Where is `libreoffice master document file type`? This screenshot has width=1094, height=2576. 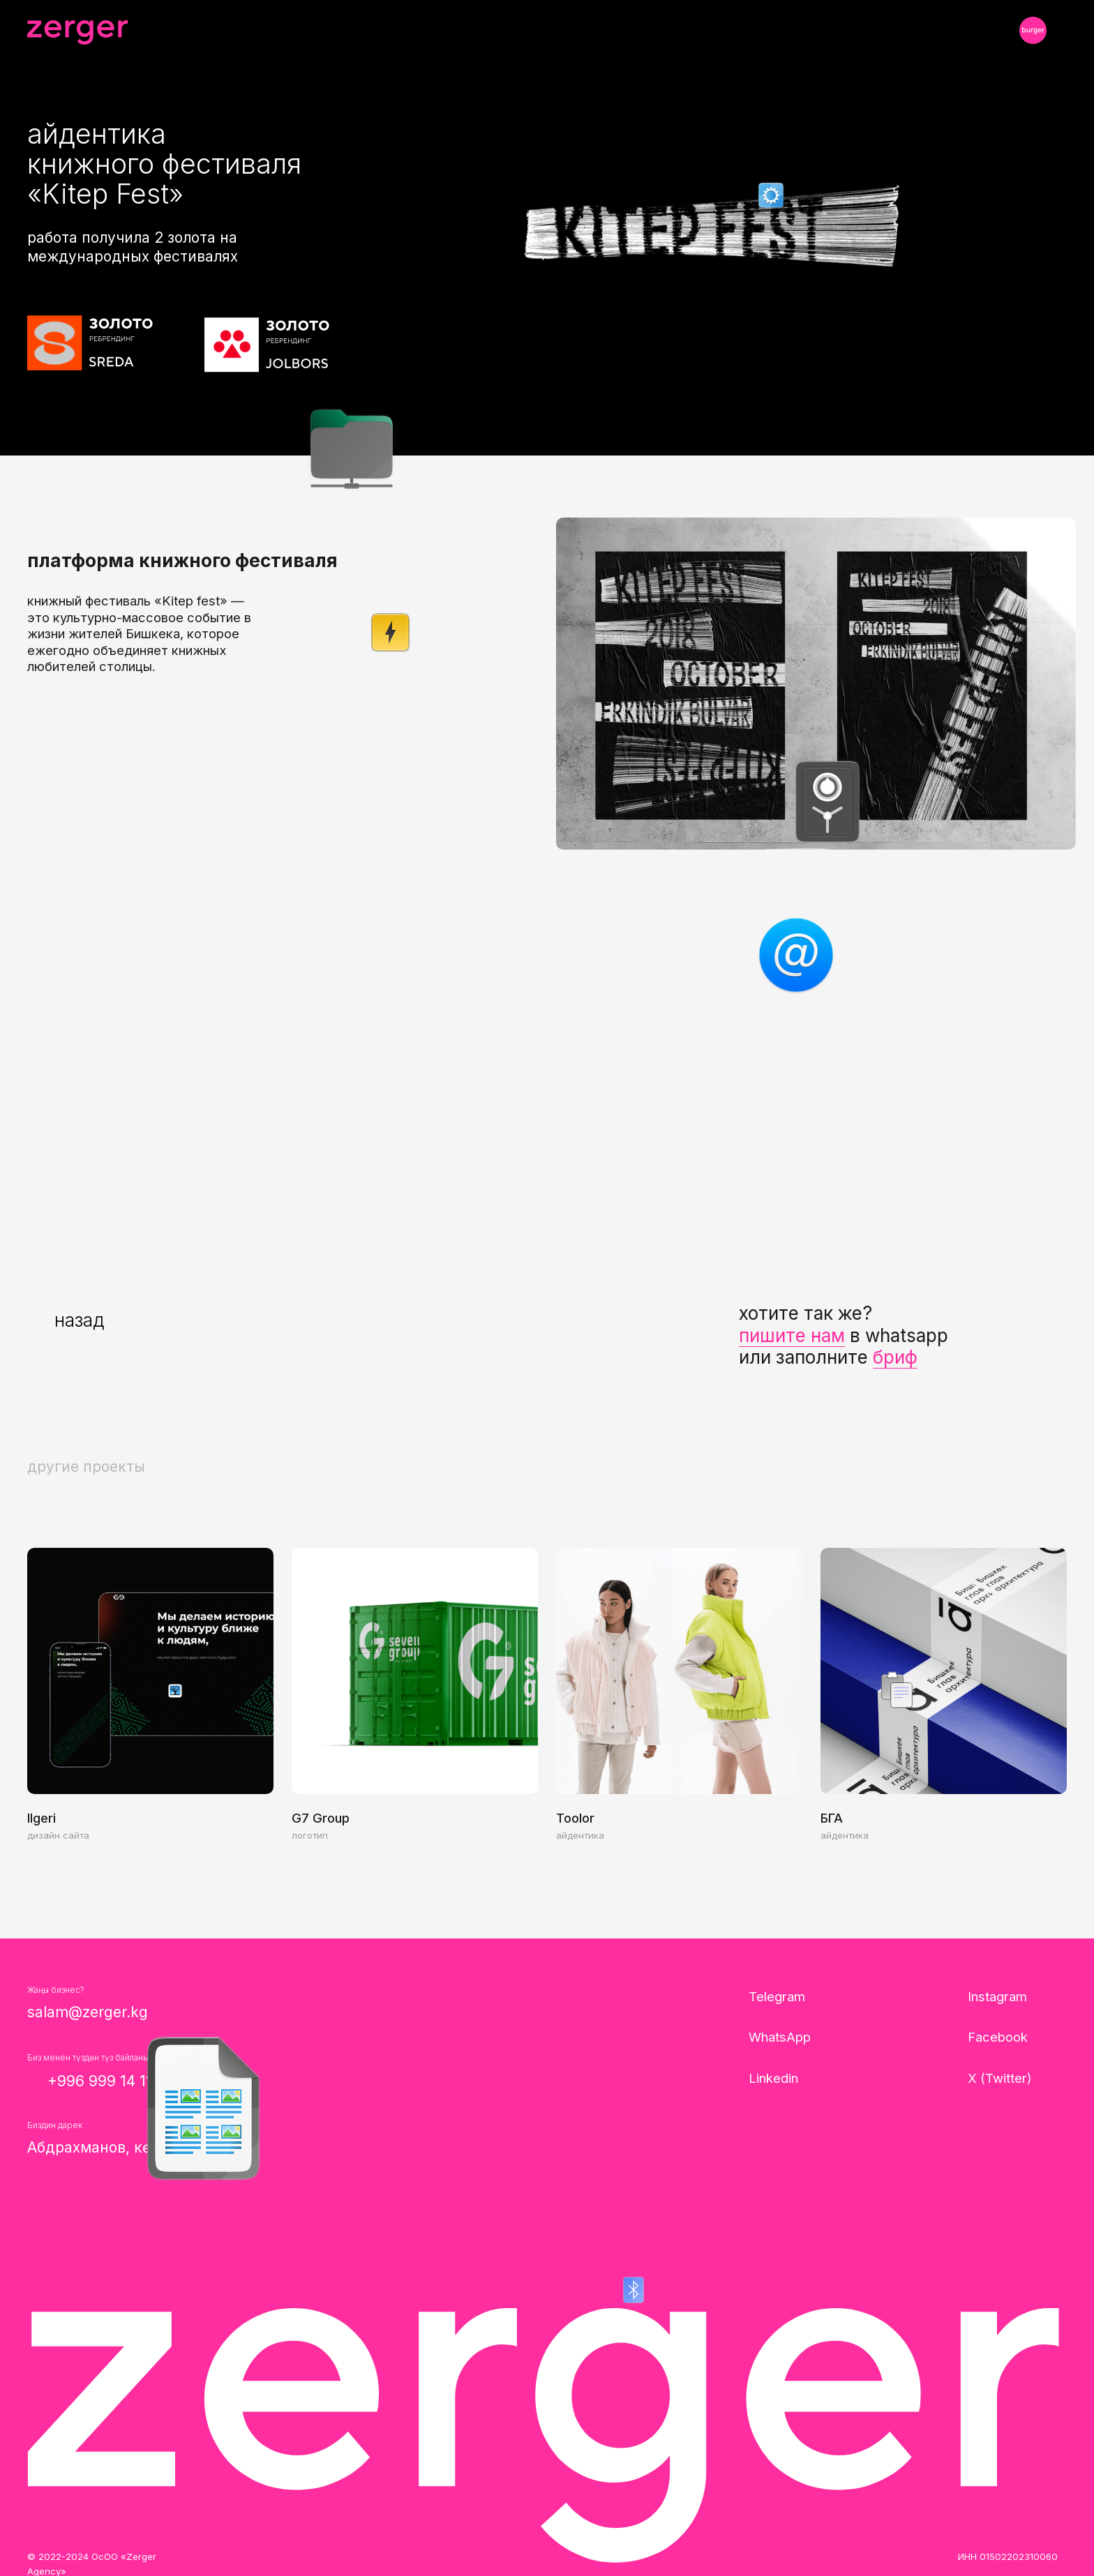
libreoffice master document file type is located at coordinates (203, 2108).